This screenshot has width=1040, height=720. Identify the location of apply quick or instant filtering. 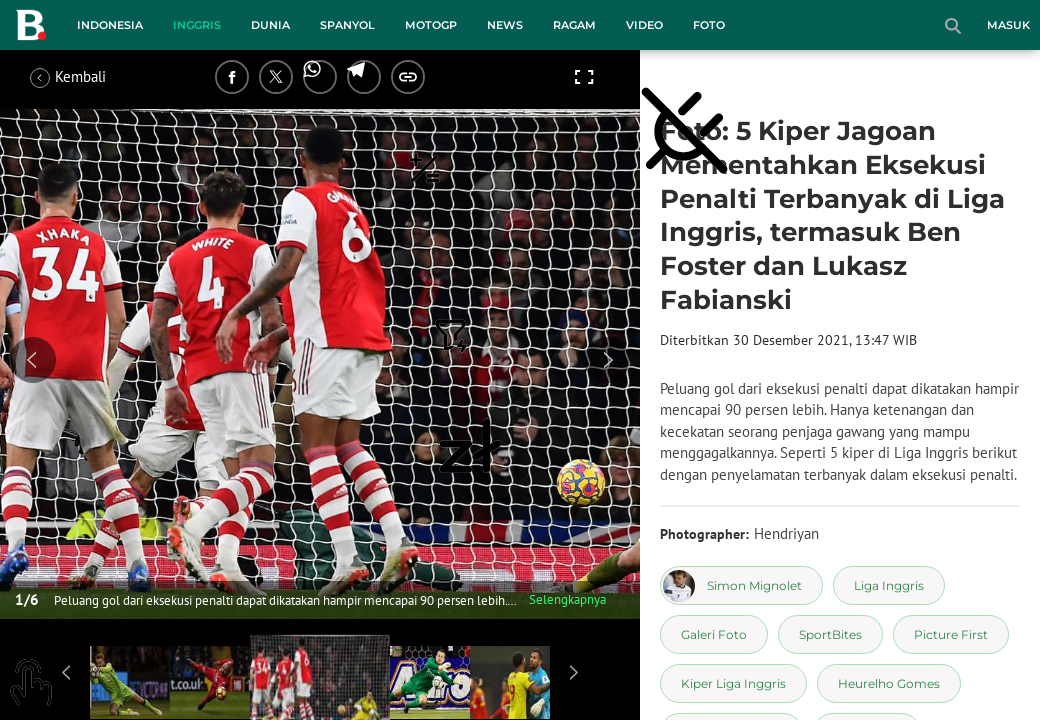
(450, 334).